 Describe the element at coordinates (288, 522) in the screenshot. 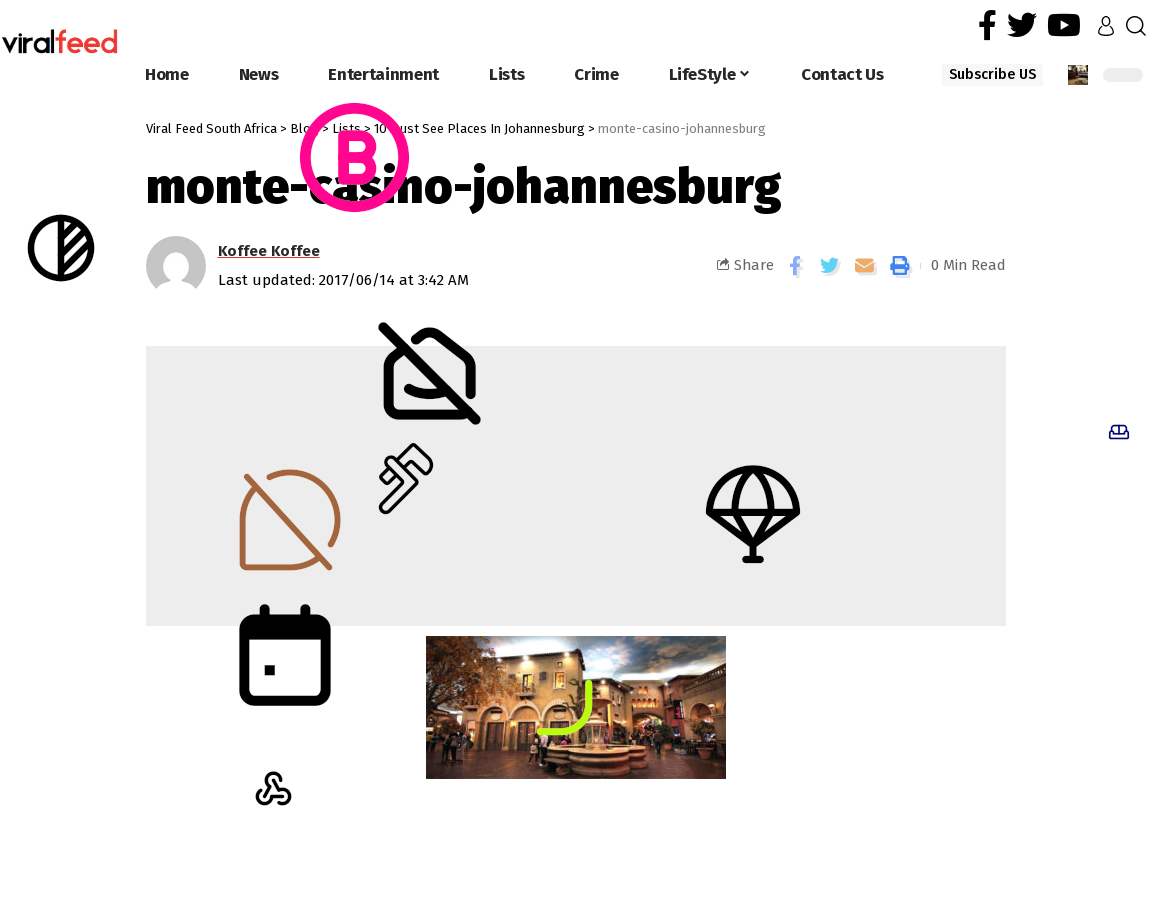

I see `mute or disable chat notifications` at that location.